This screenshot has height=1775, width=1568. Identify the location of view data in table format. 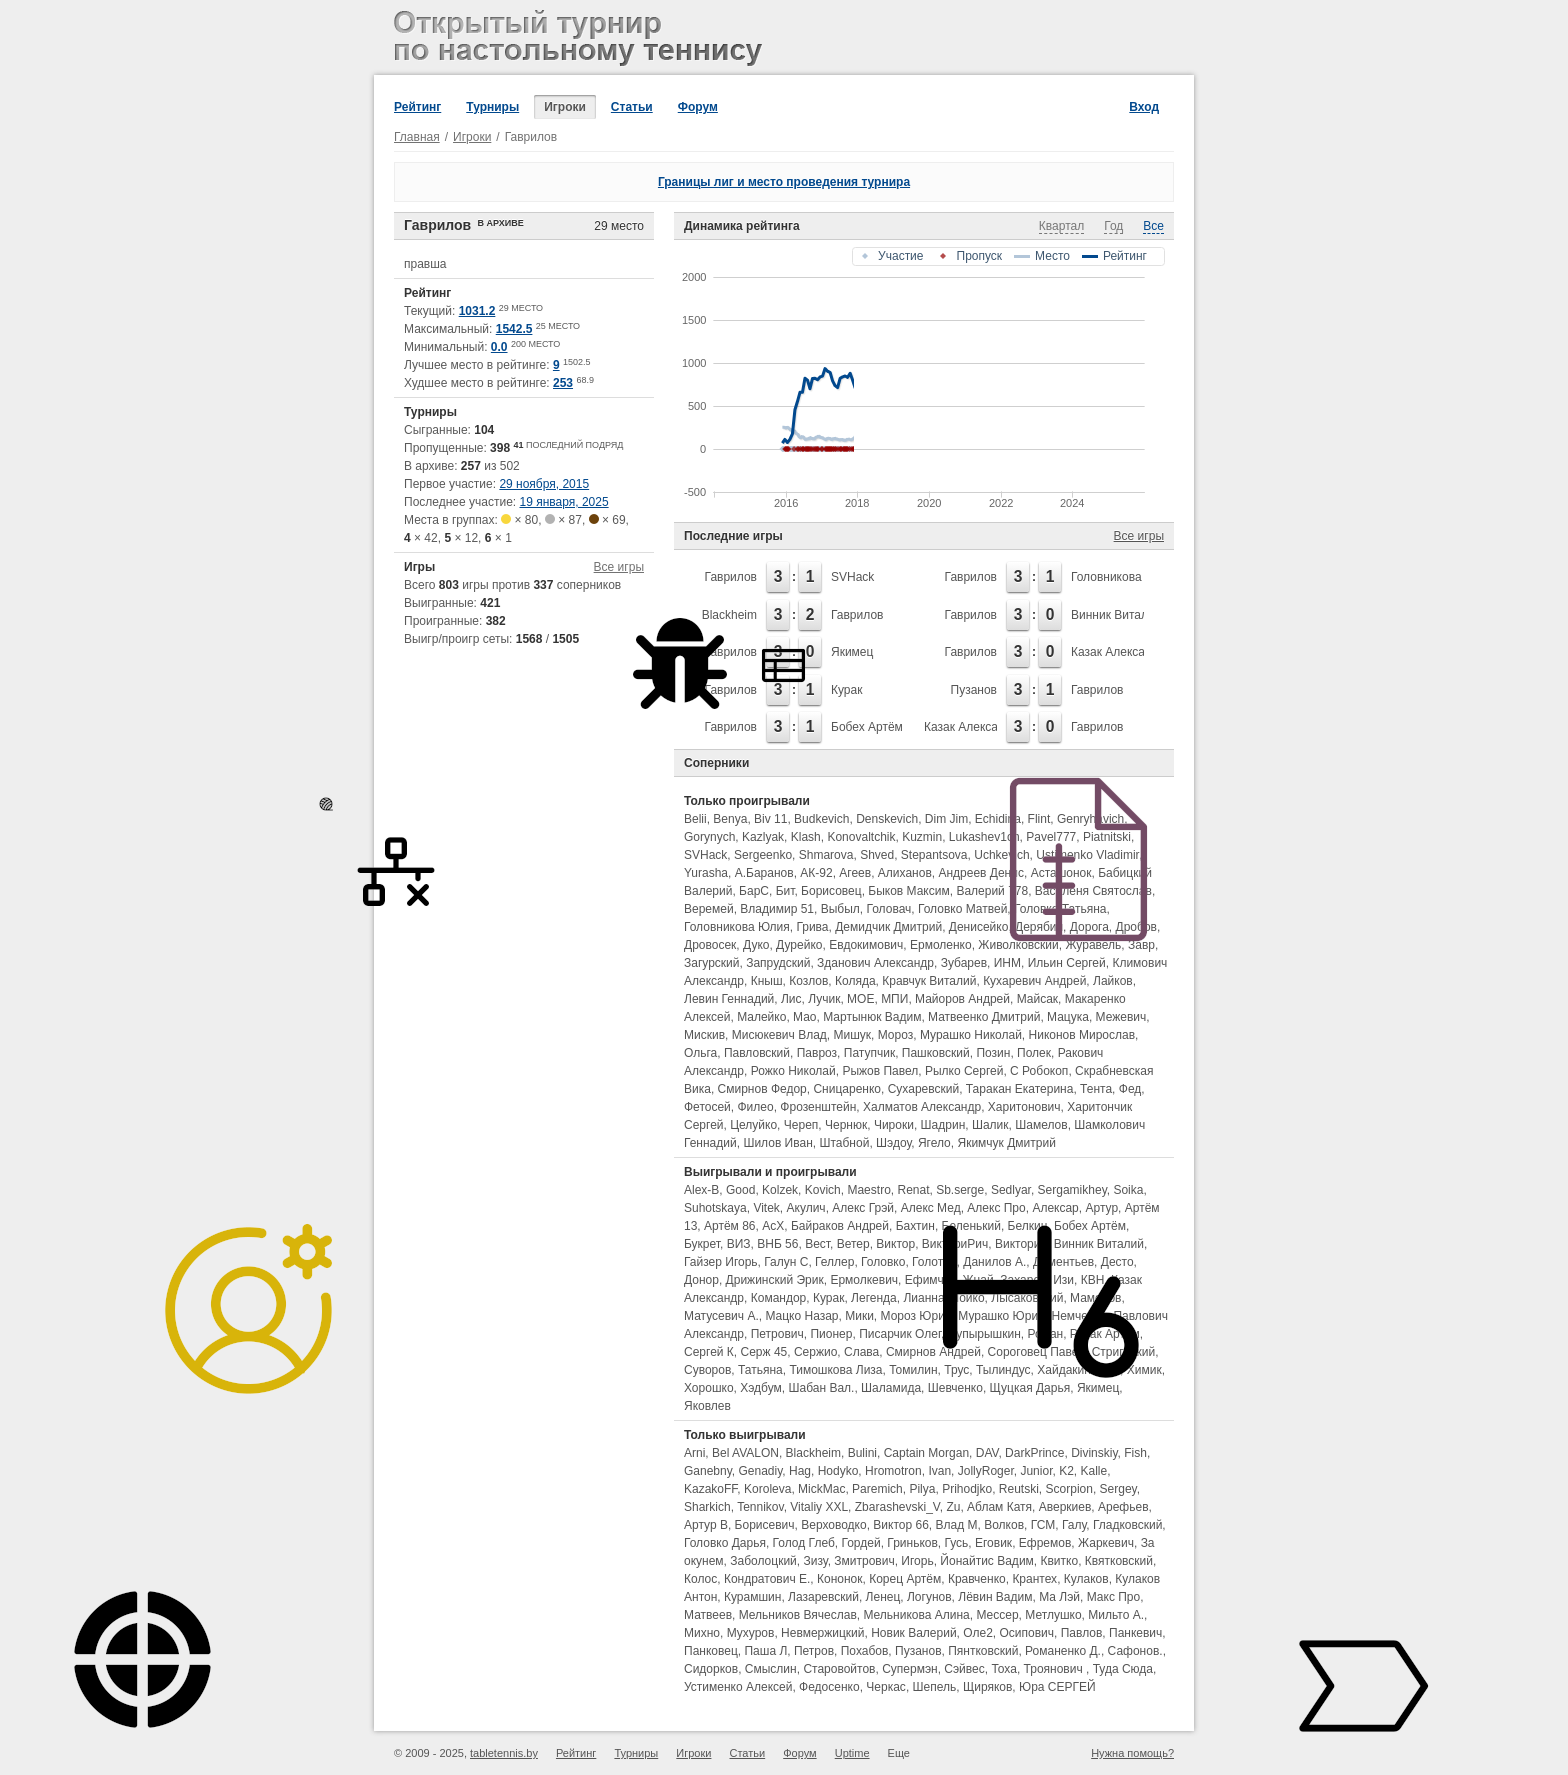
(783, 665).